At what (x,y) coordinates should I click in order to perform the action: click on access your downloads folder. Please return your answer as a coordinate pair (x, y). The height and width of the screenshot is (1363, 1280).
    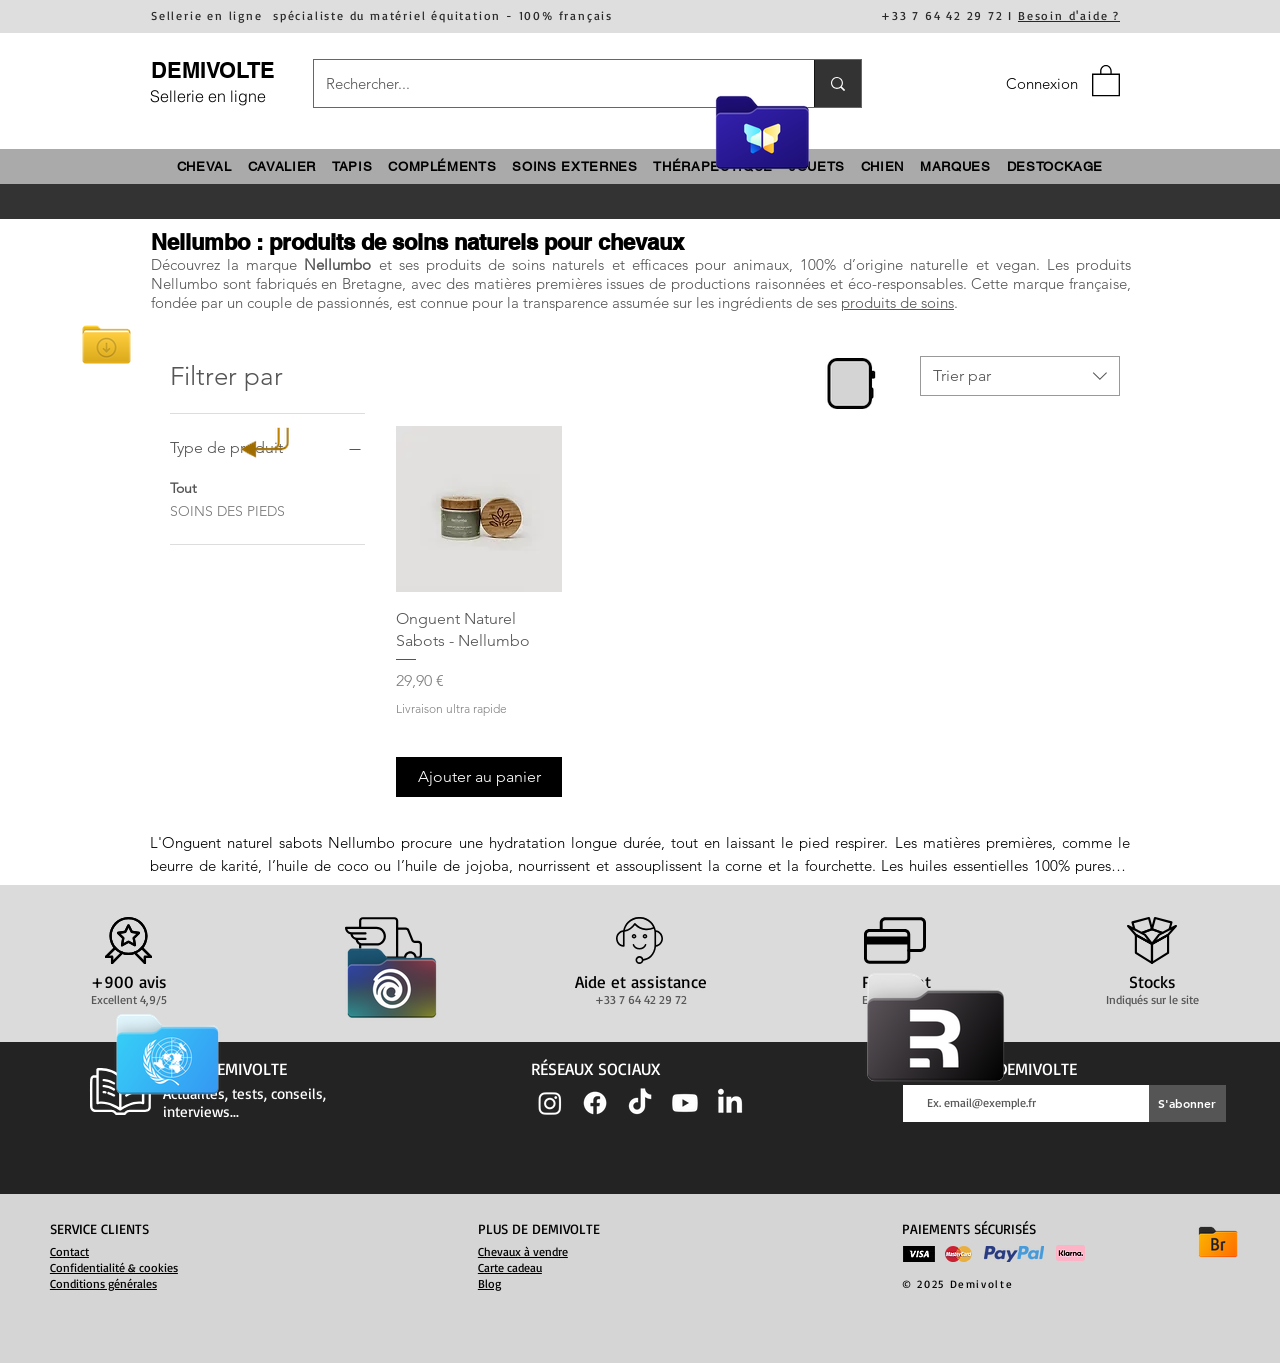
    Looking at the image, I should click on (106, 344).